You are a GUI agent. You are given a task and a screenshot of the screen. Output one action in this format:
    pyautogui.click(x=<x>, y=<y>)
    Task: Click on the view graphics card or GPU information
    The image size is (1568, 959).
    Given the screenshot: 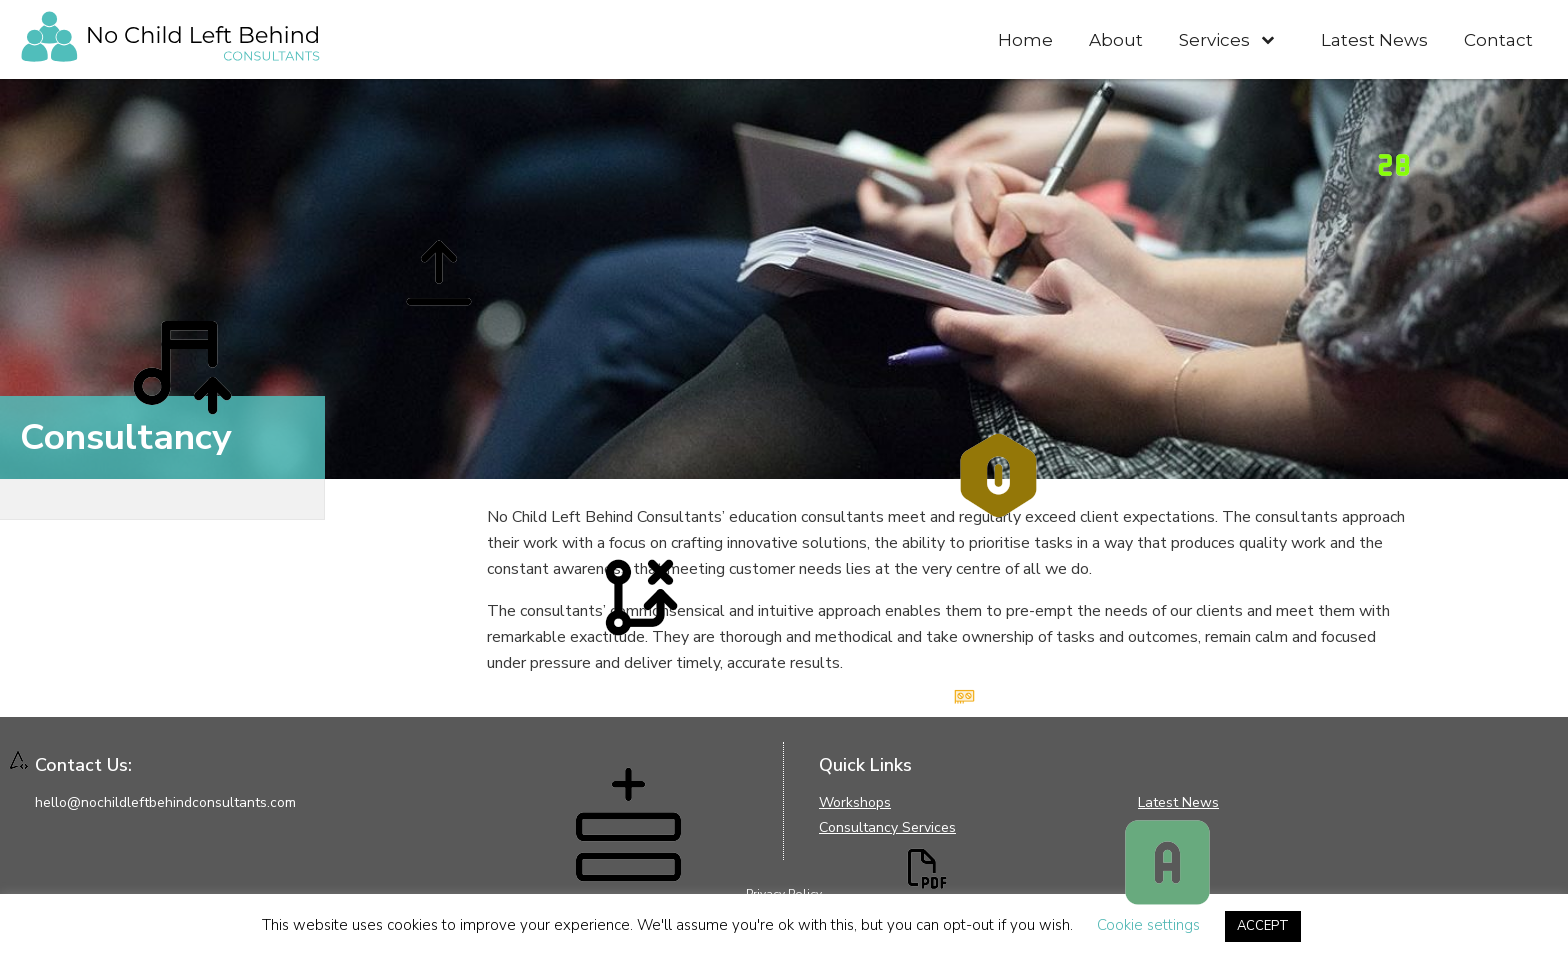 What is the action you would take?
    pyautogui.click(x=964, y=696)
    